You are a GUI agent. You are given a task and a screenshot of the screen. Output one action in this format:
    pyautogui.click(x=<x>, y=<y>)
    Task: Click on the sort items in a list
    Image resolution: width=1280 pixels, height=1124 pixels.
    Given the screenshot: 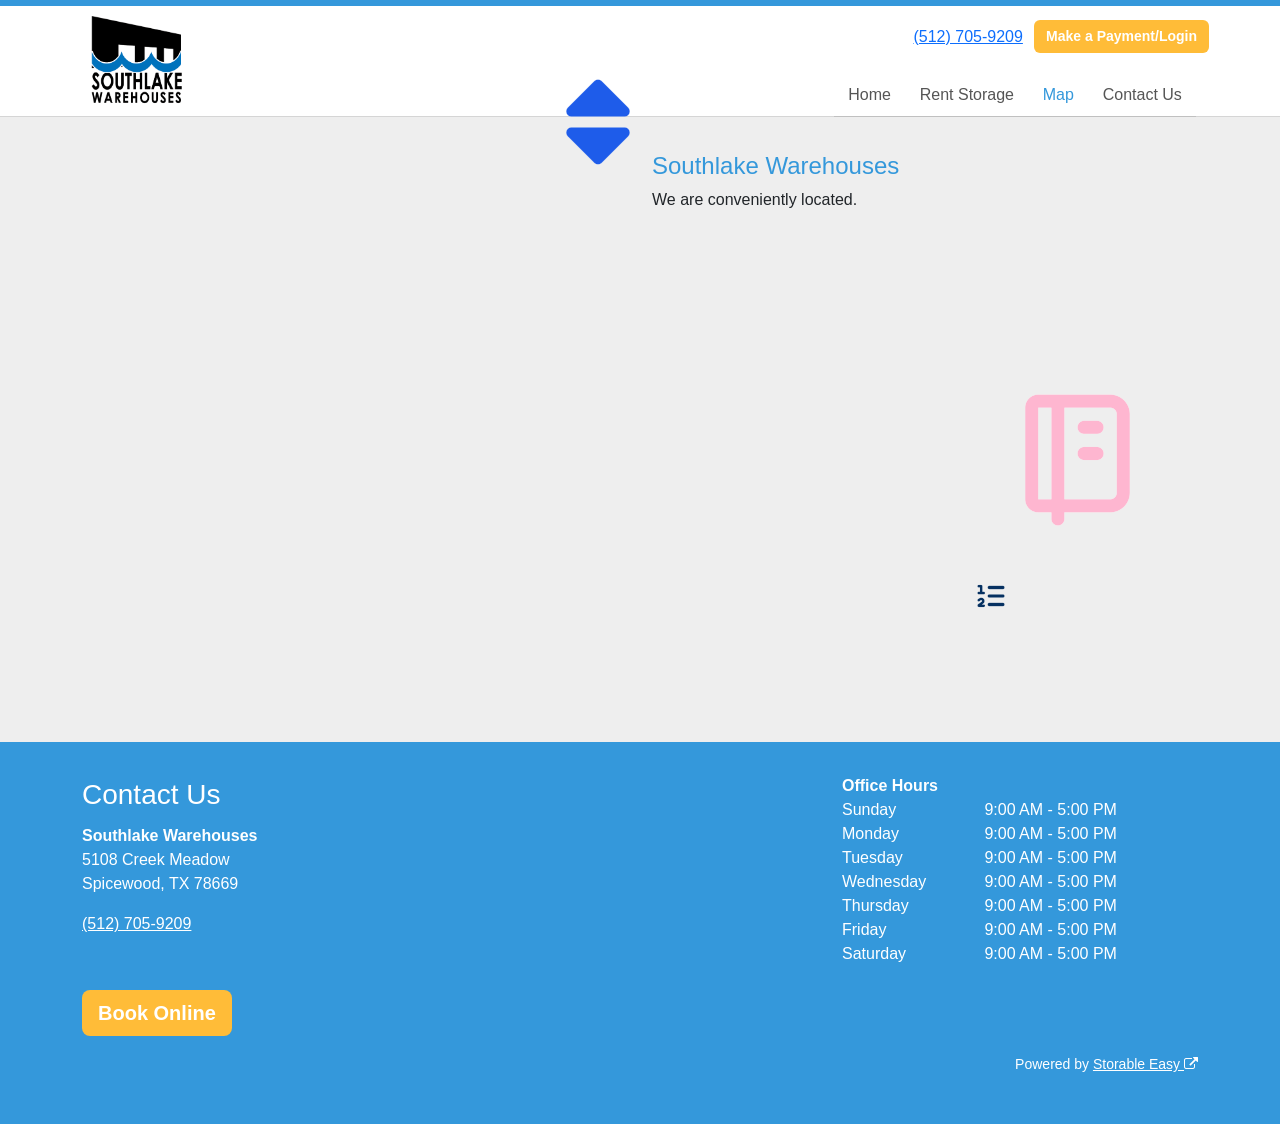 What is the action you would take?
    pyautogui.click(x=598, y=122)
    